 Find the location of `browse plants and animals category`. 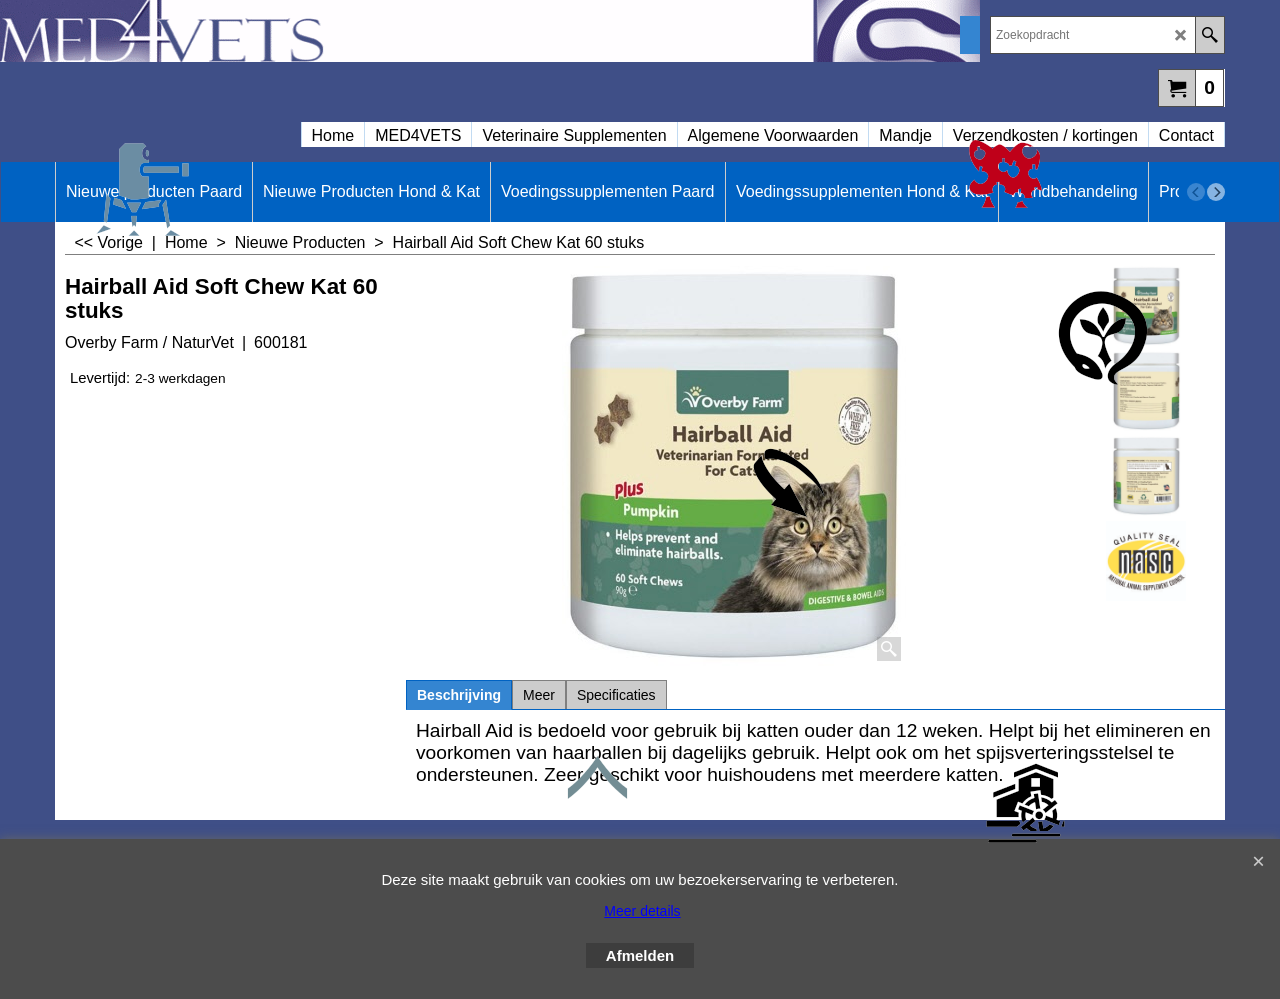

browse plants and animals category is located at coordinates (1103, 338).